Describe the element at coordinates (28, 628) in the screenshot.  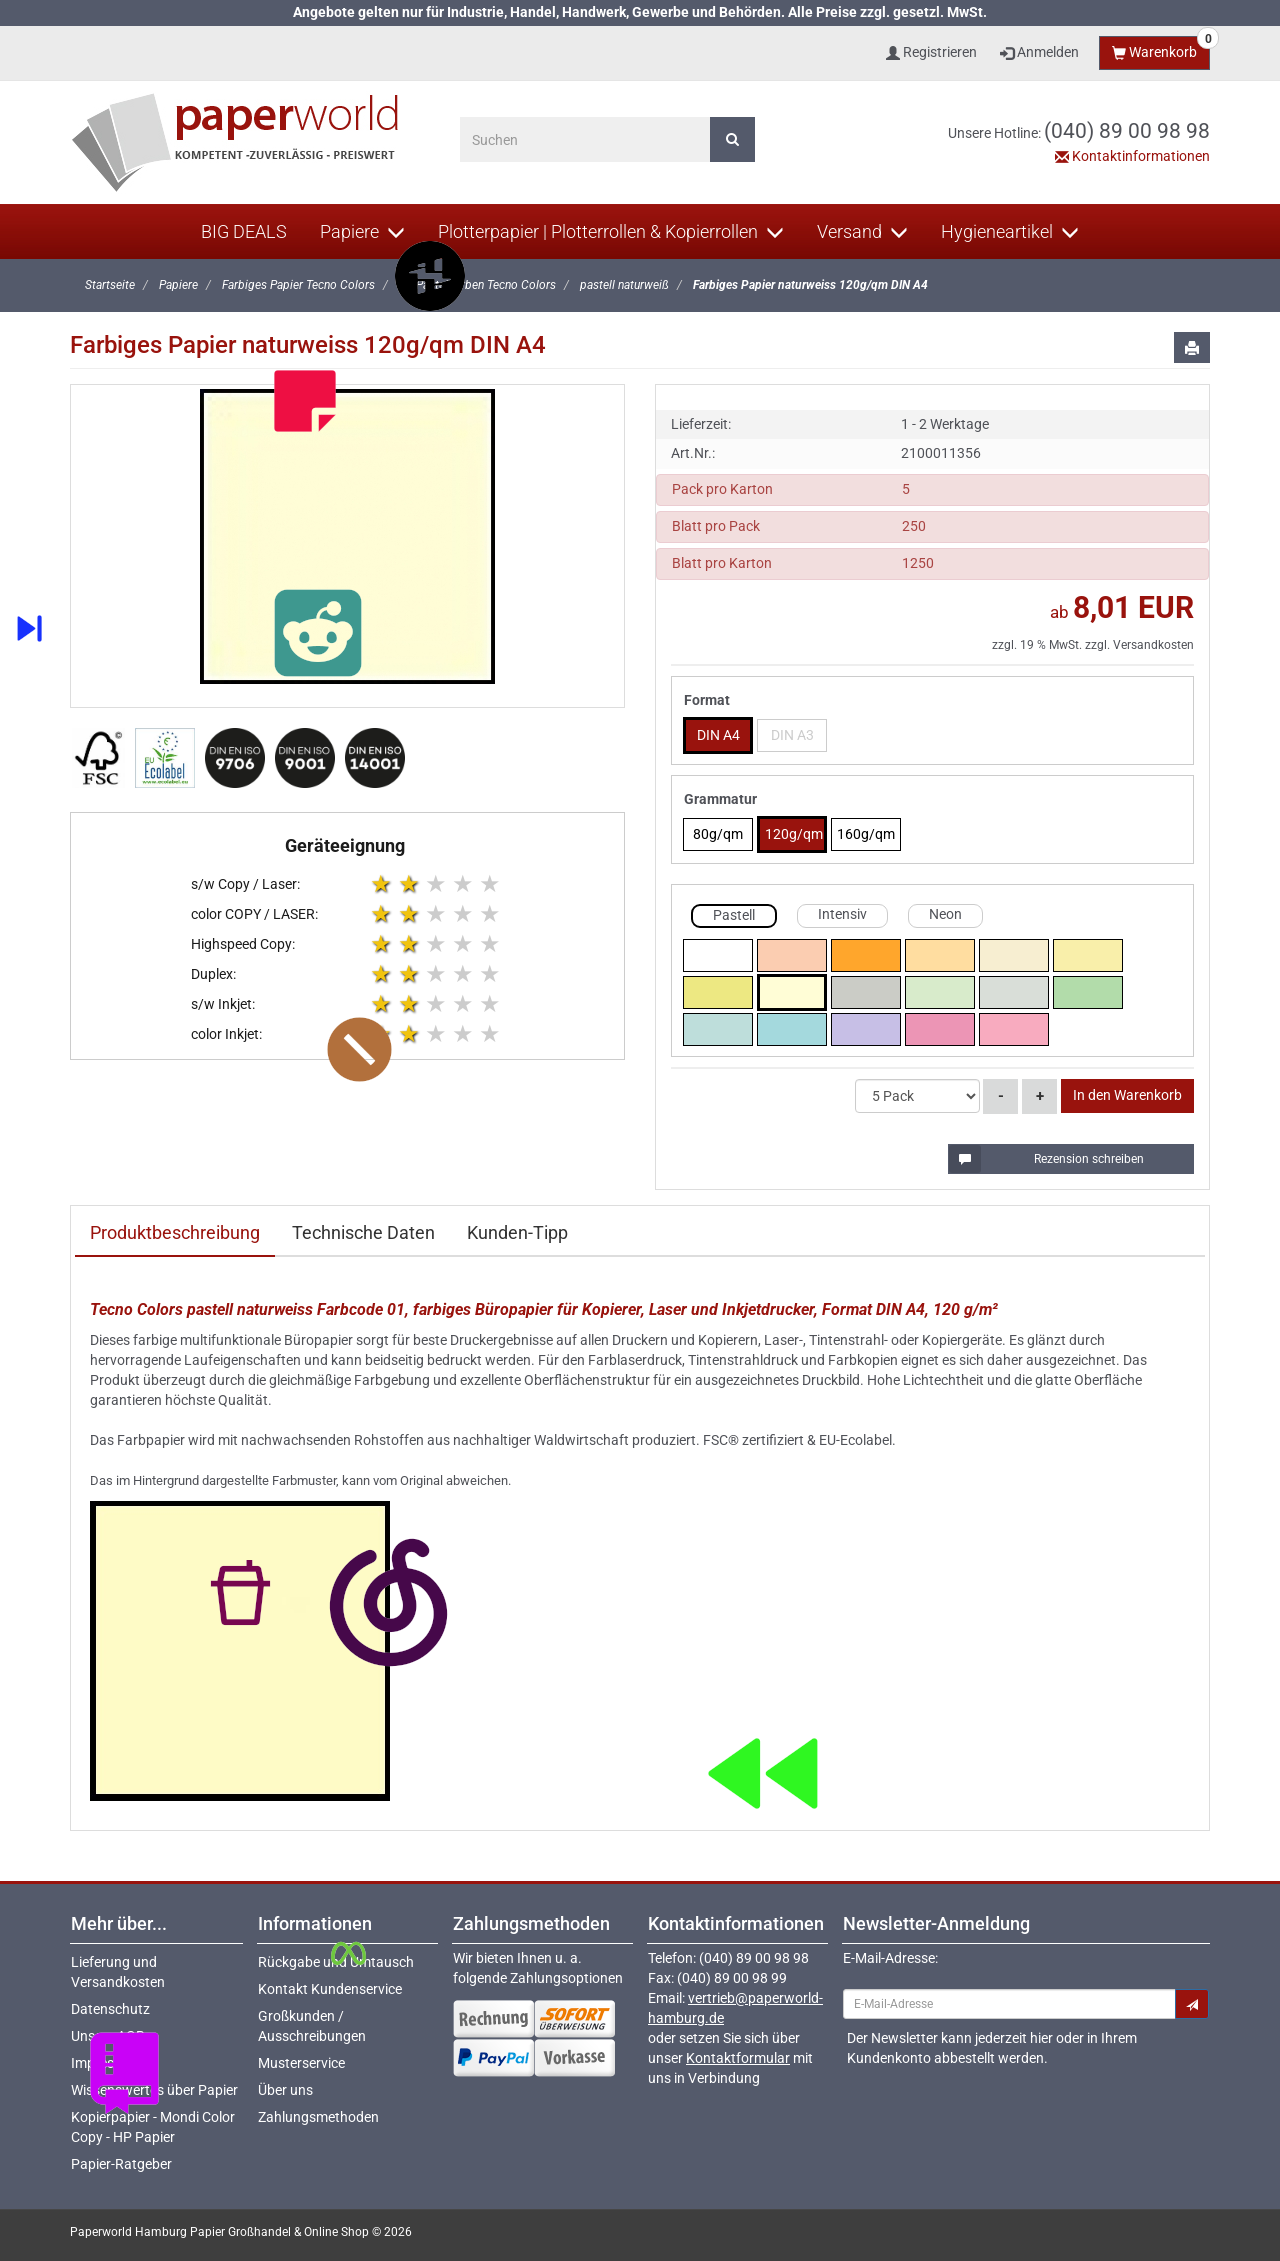
I see `skip to the next track` at that location.